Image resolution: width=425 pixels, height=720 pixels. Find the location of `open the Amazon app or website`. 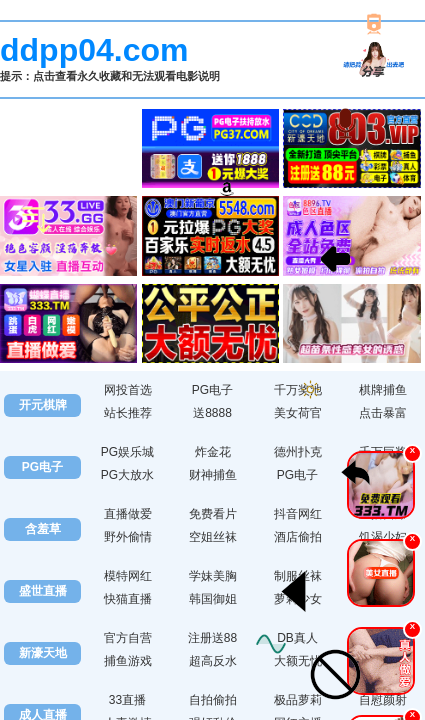

open the Amazon app or website is located at coordinates (227, 189).